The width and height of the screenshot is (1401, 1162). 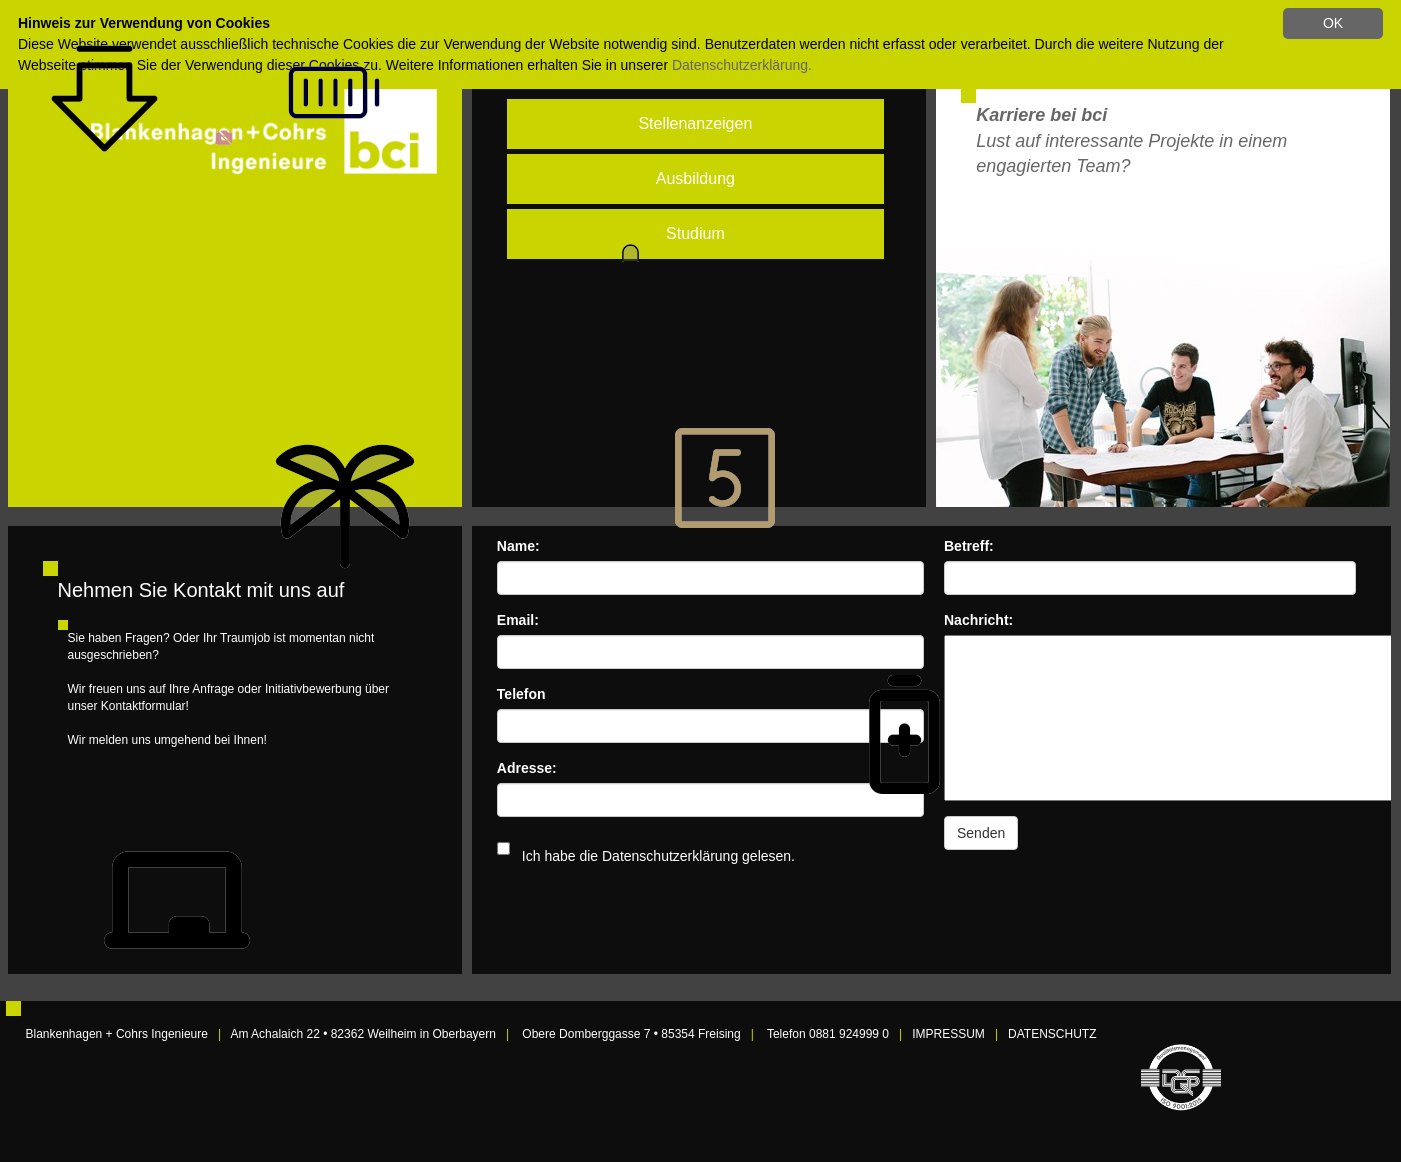 What do you see at coordinates (177, 900) in the screenshot?
I see `access presentation or teaching mode` at bounding box center [177, 900].